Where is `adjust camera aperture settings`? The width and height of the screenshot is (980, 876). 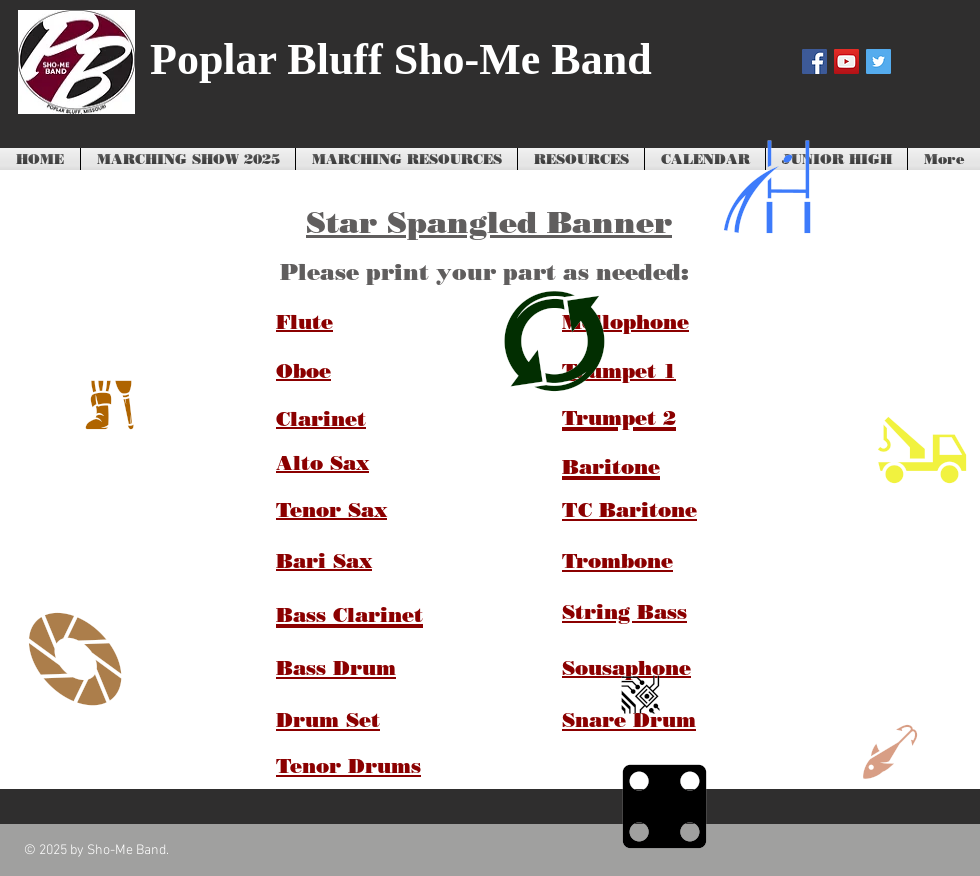 adjust camera aperture settings is located at coordinates (75, 659).